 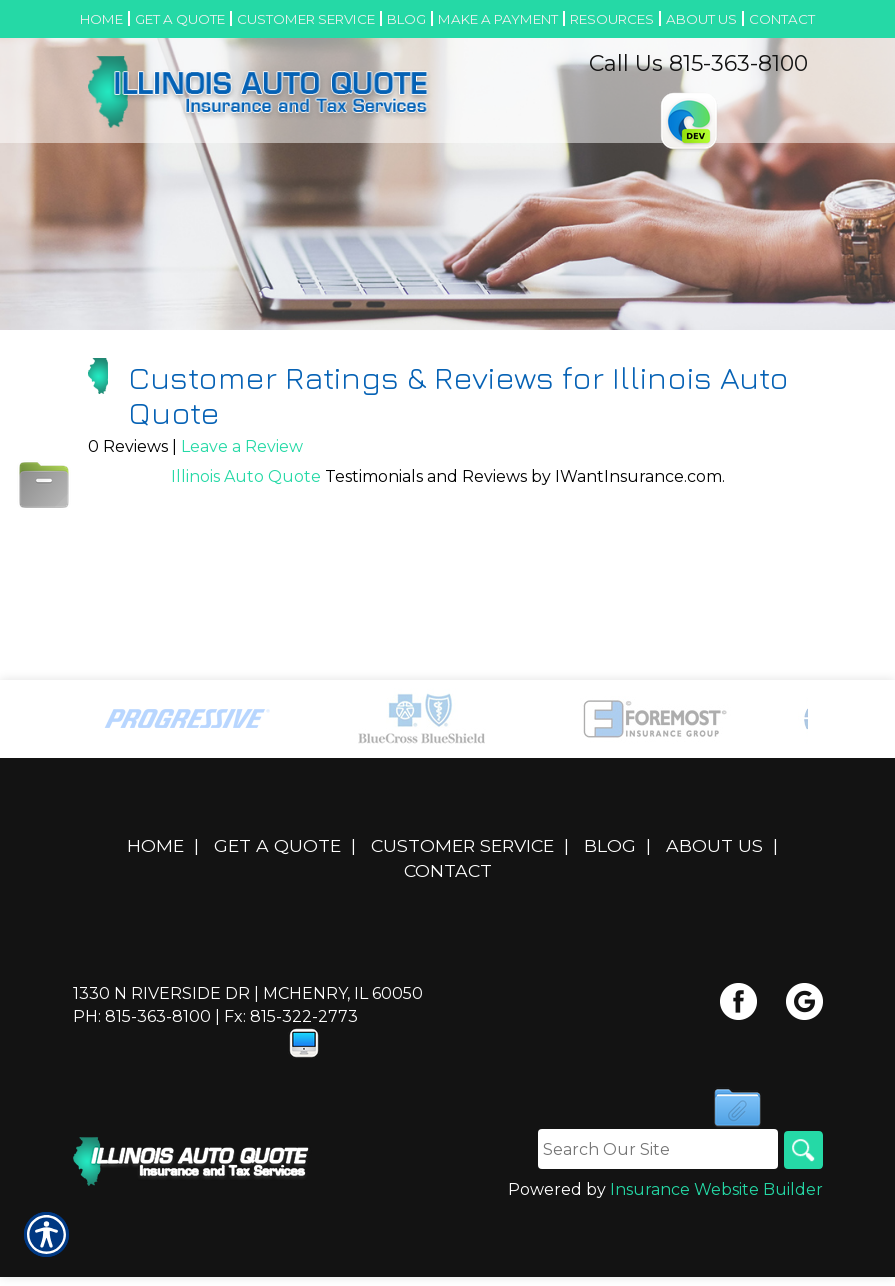 I want to click on open folder containing email attachments, so click(x=737, y=1107).